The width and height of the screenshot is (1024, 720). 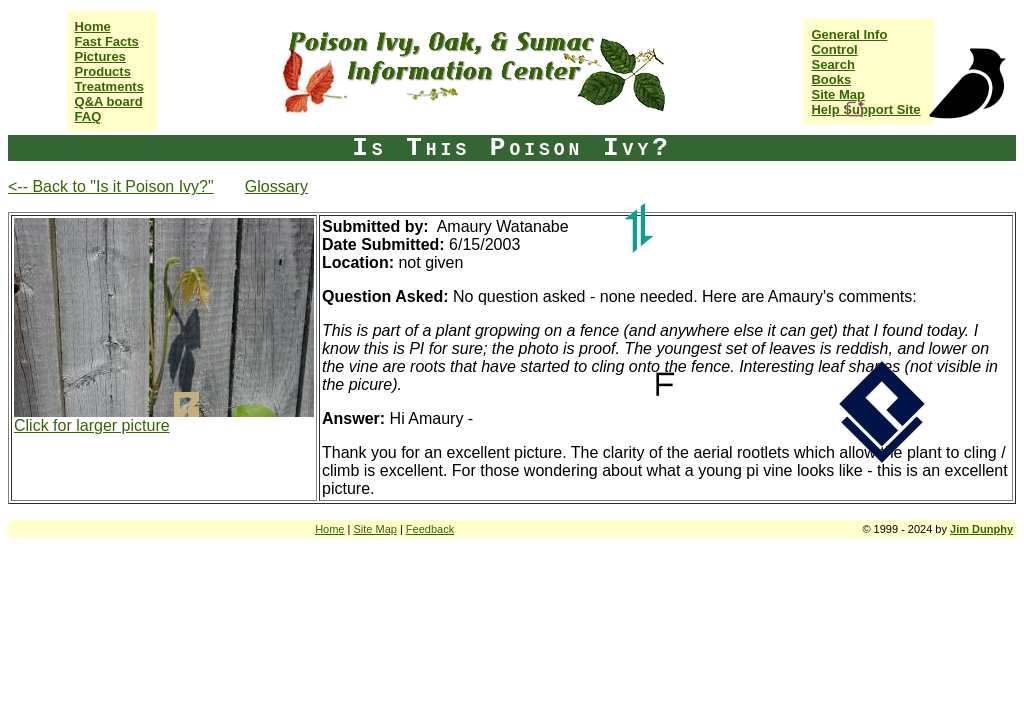 I want to click on axios HTTP client library logo, so click(x=639, y=228).